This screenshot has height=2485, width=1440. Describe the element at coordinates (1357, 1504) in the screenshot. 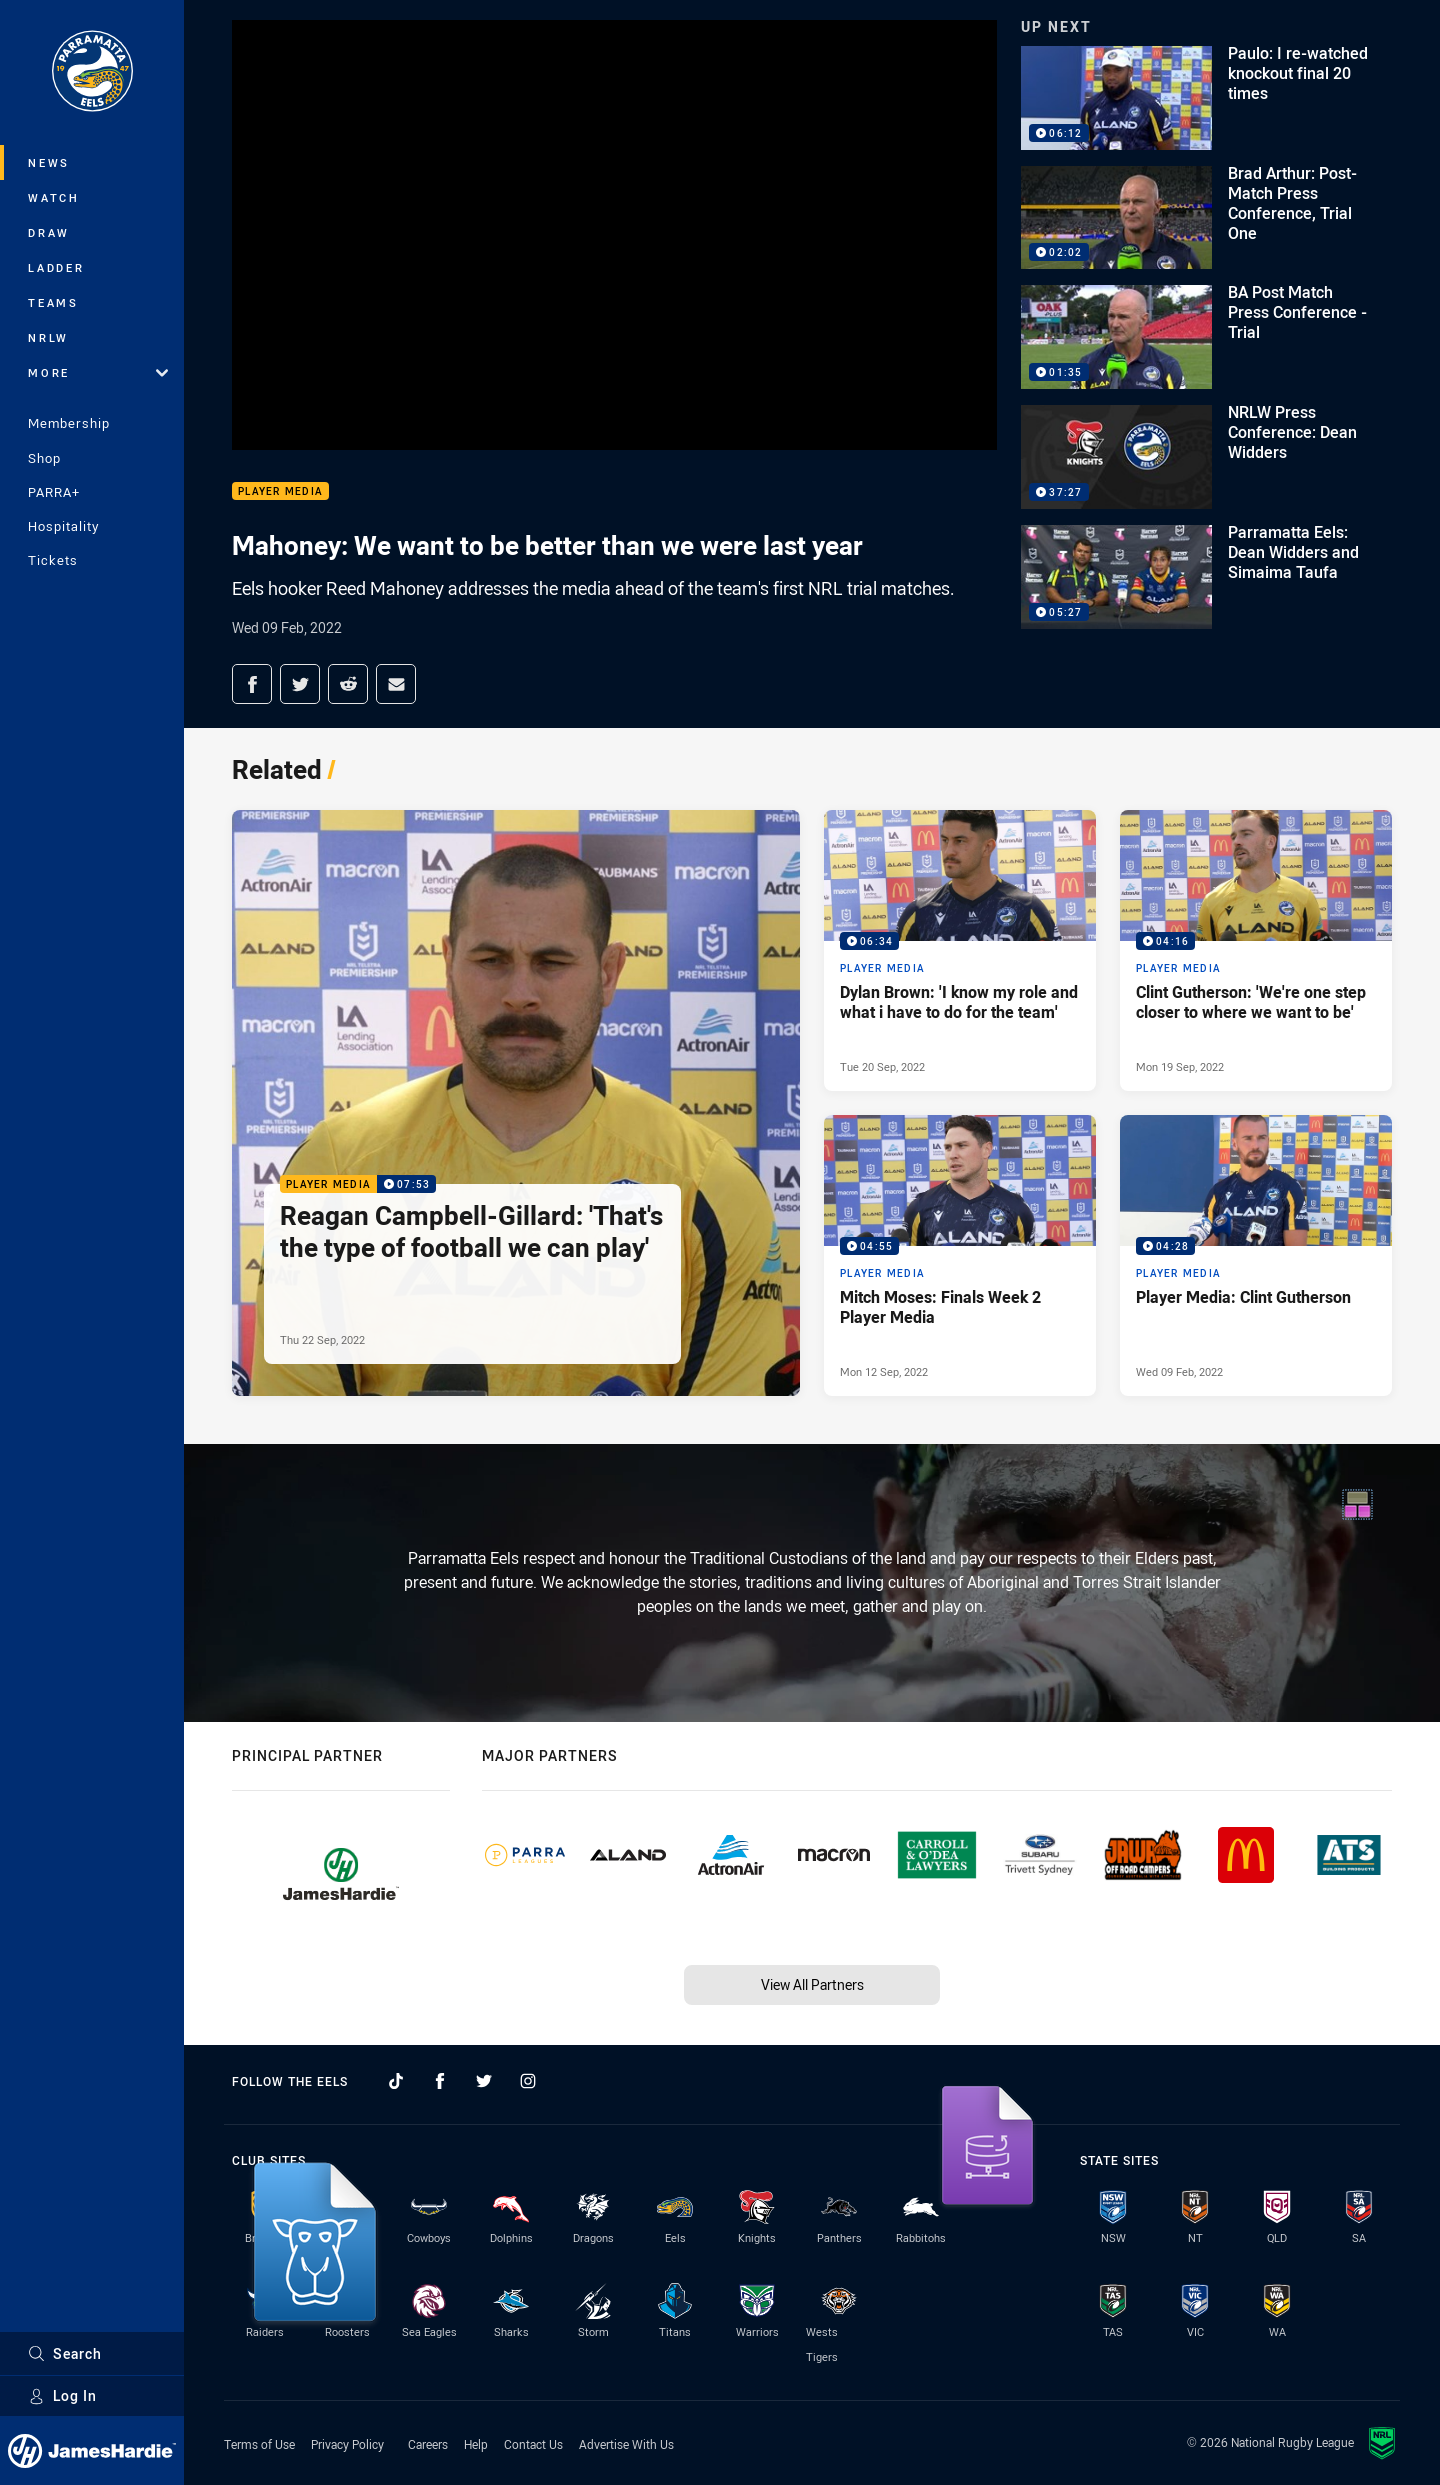

I see `select all items in the current view` at that location.